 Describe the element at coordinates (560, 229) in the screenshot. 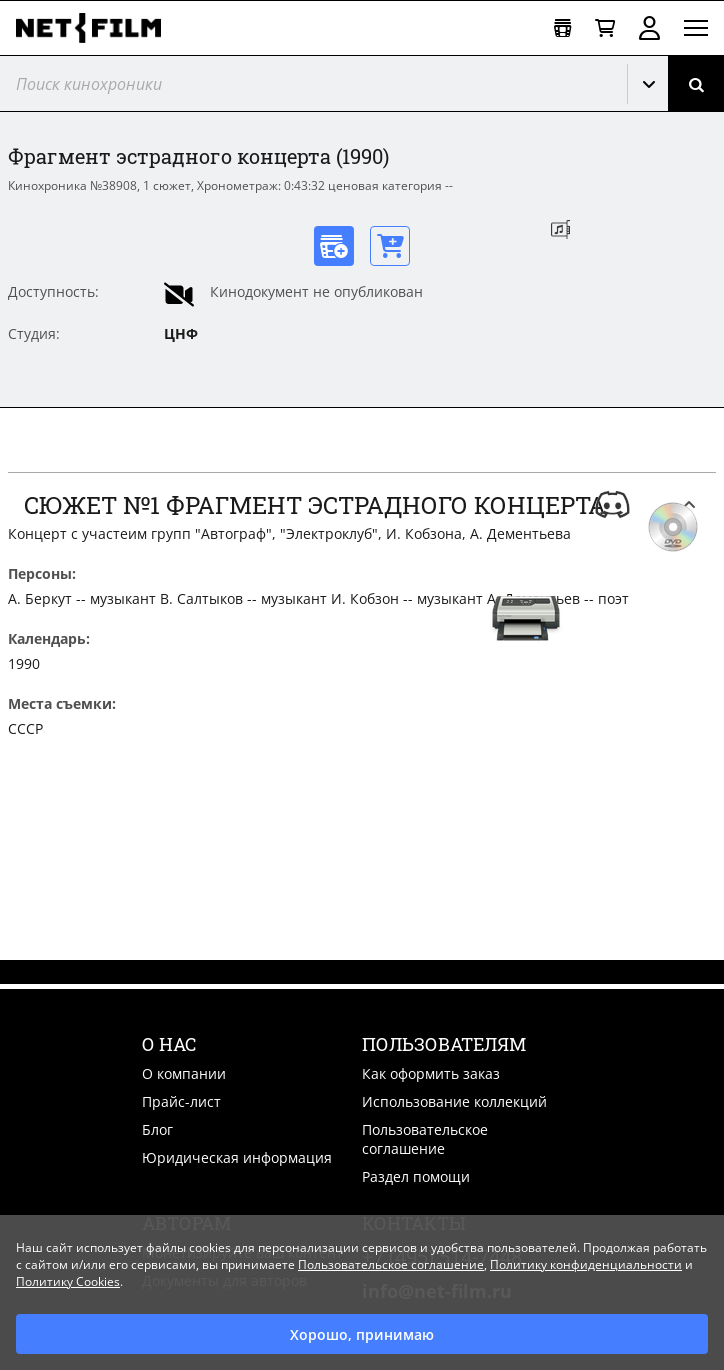

I see `access sound card or audio device settings` at that location.